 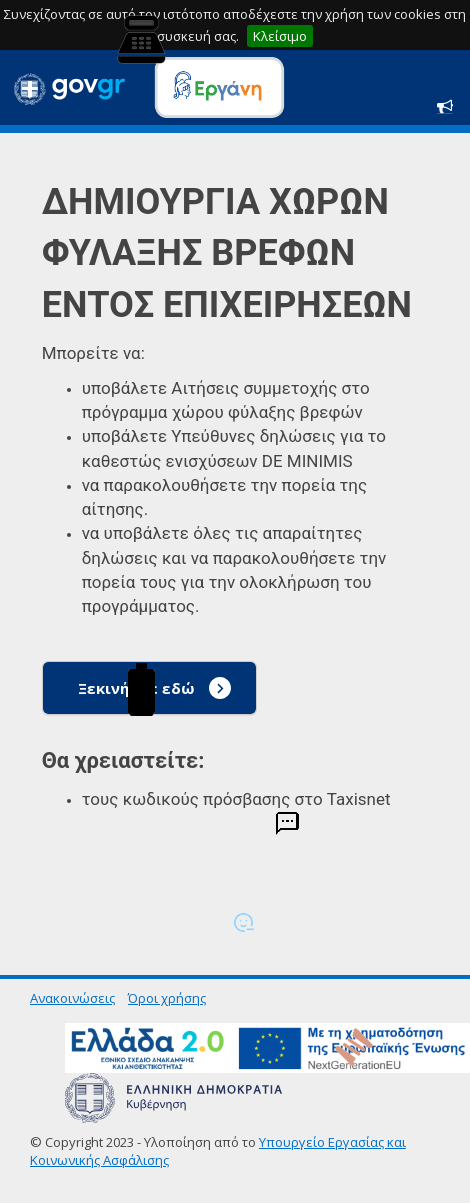 I want to click on open or view a thread, so click(x=354, y=1047).